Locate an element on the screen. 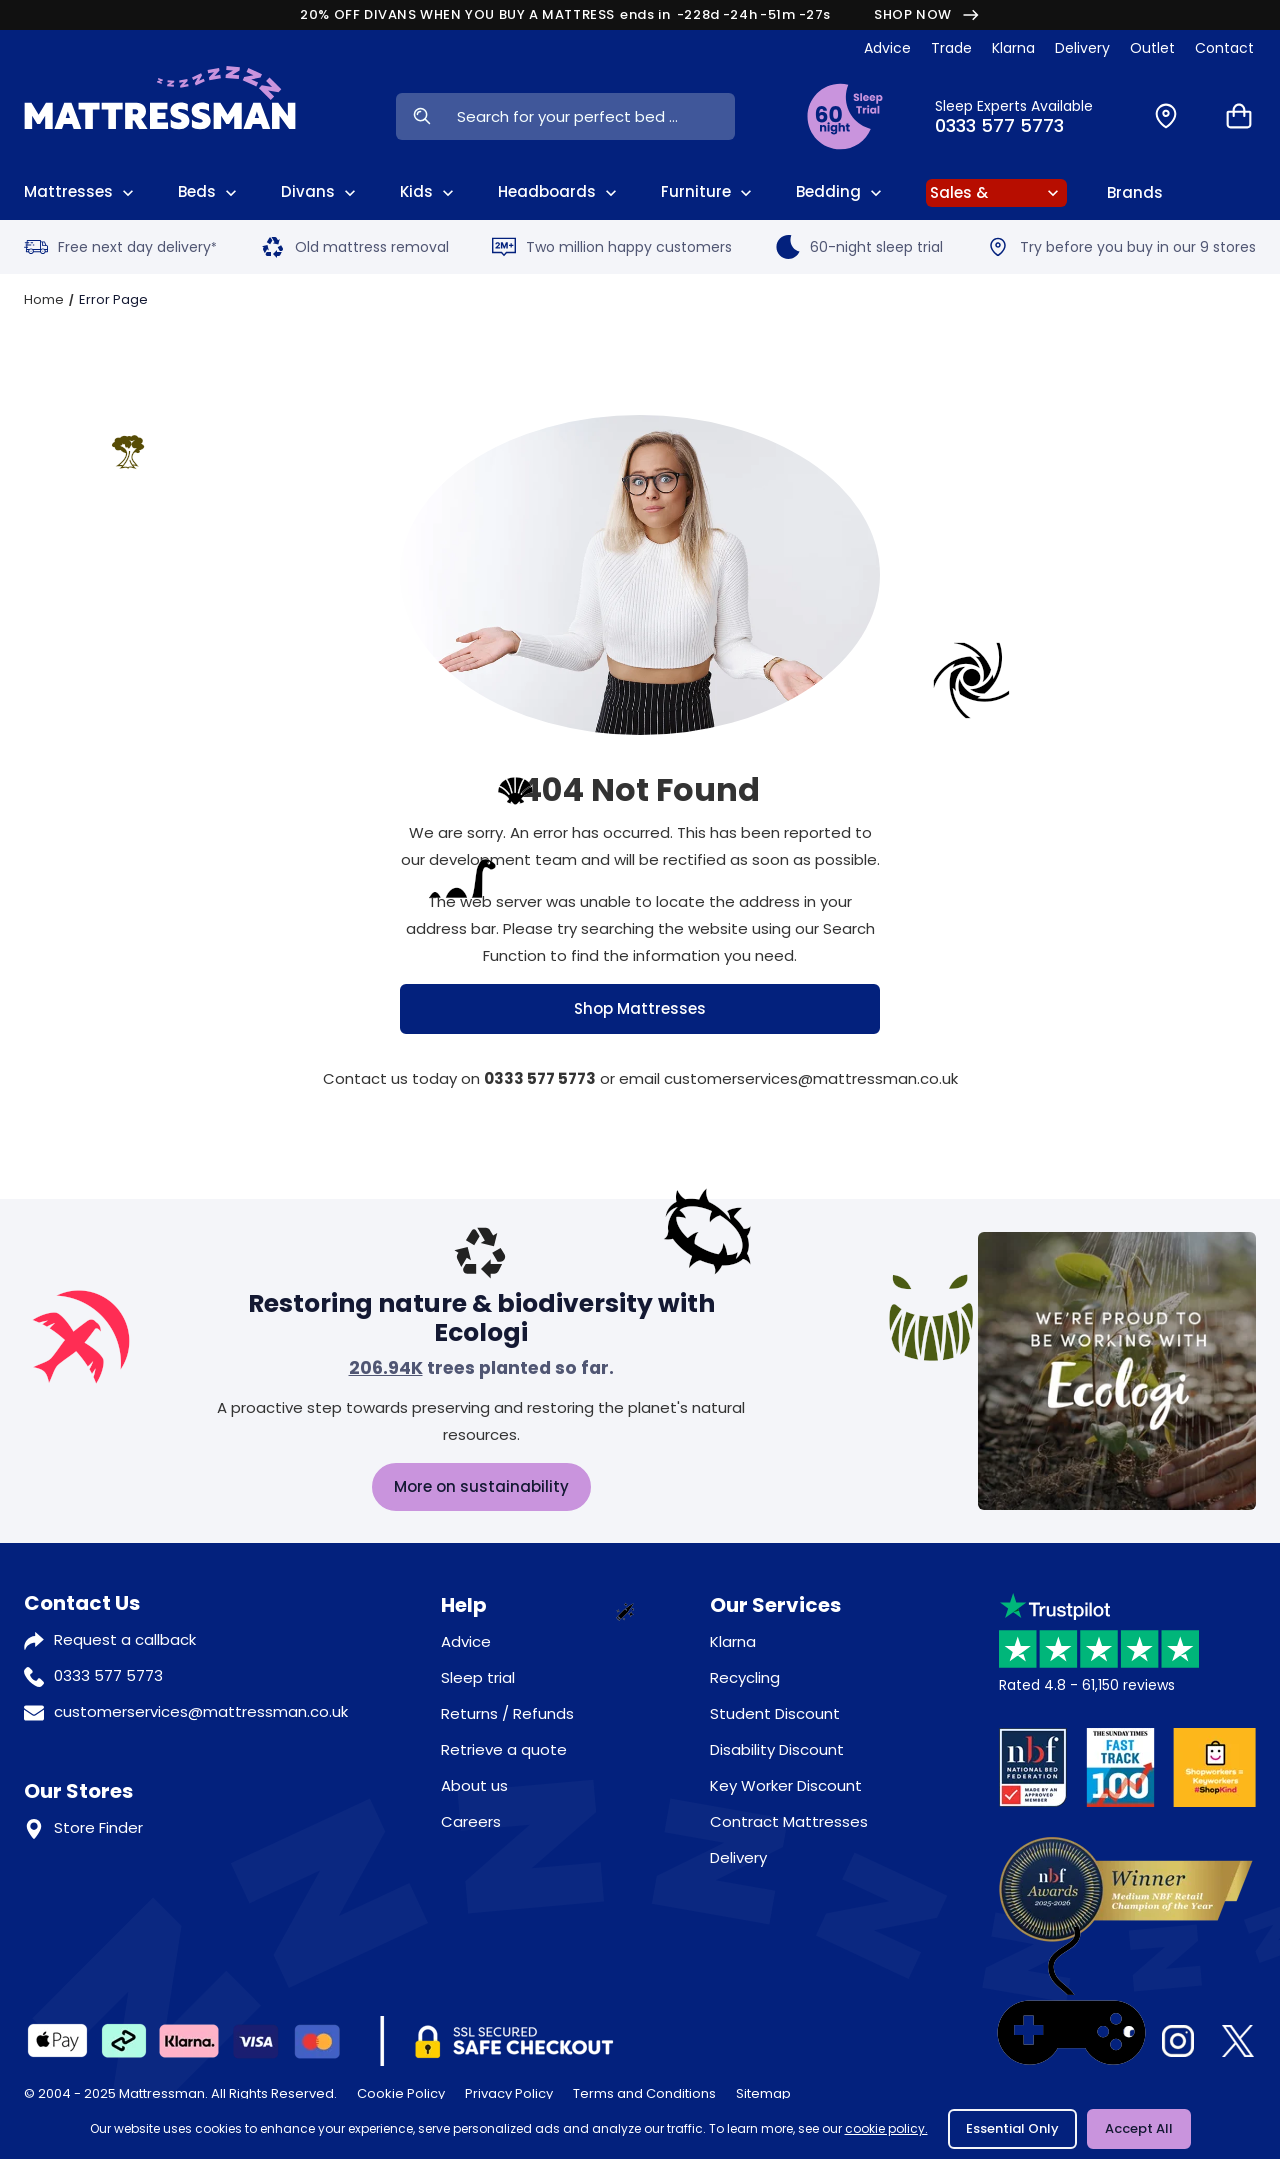 The height and width of the screenshot is (2159, 1280). indicates a villain or enemy character is located at coordinates (930, 1318).